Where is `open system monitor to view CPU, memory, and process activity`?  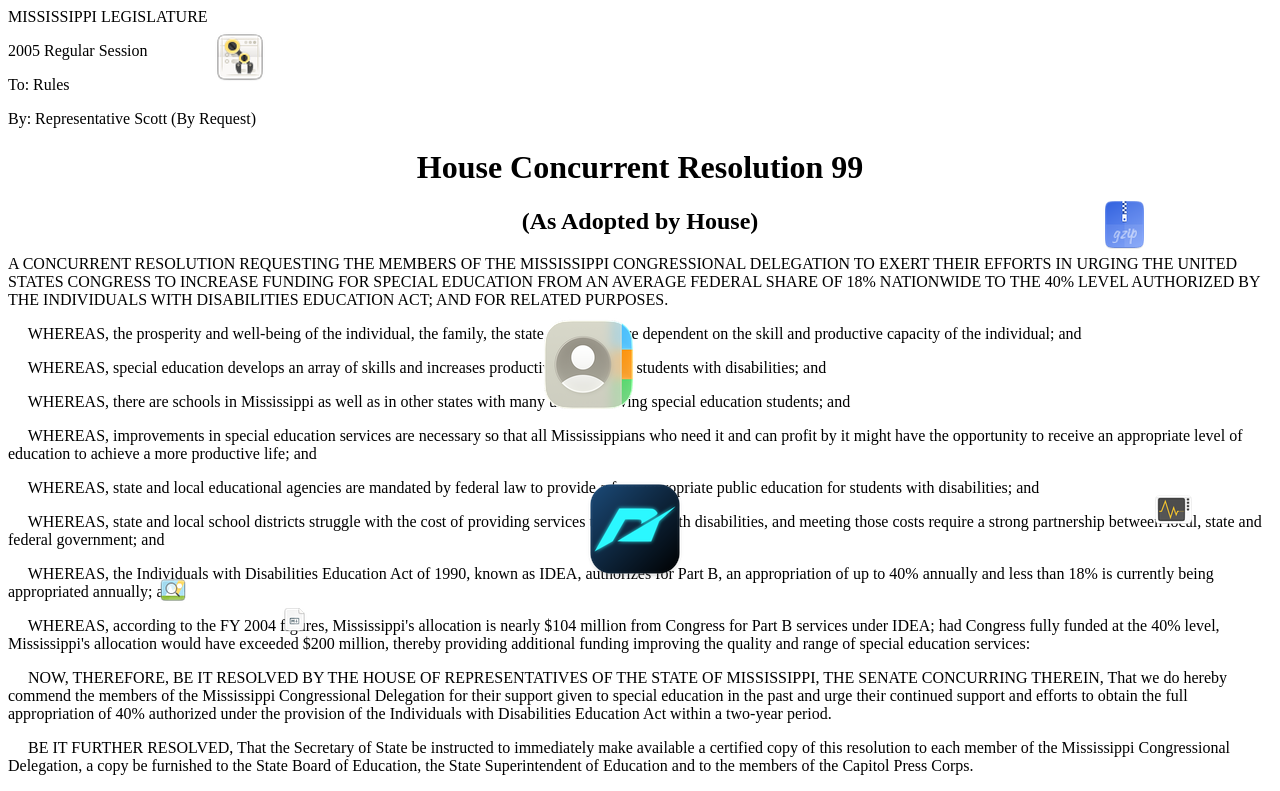 open system monitor to view CPU, memory, and process activity is located at coordinates (1173, 509).